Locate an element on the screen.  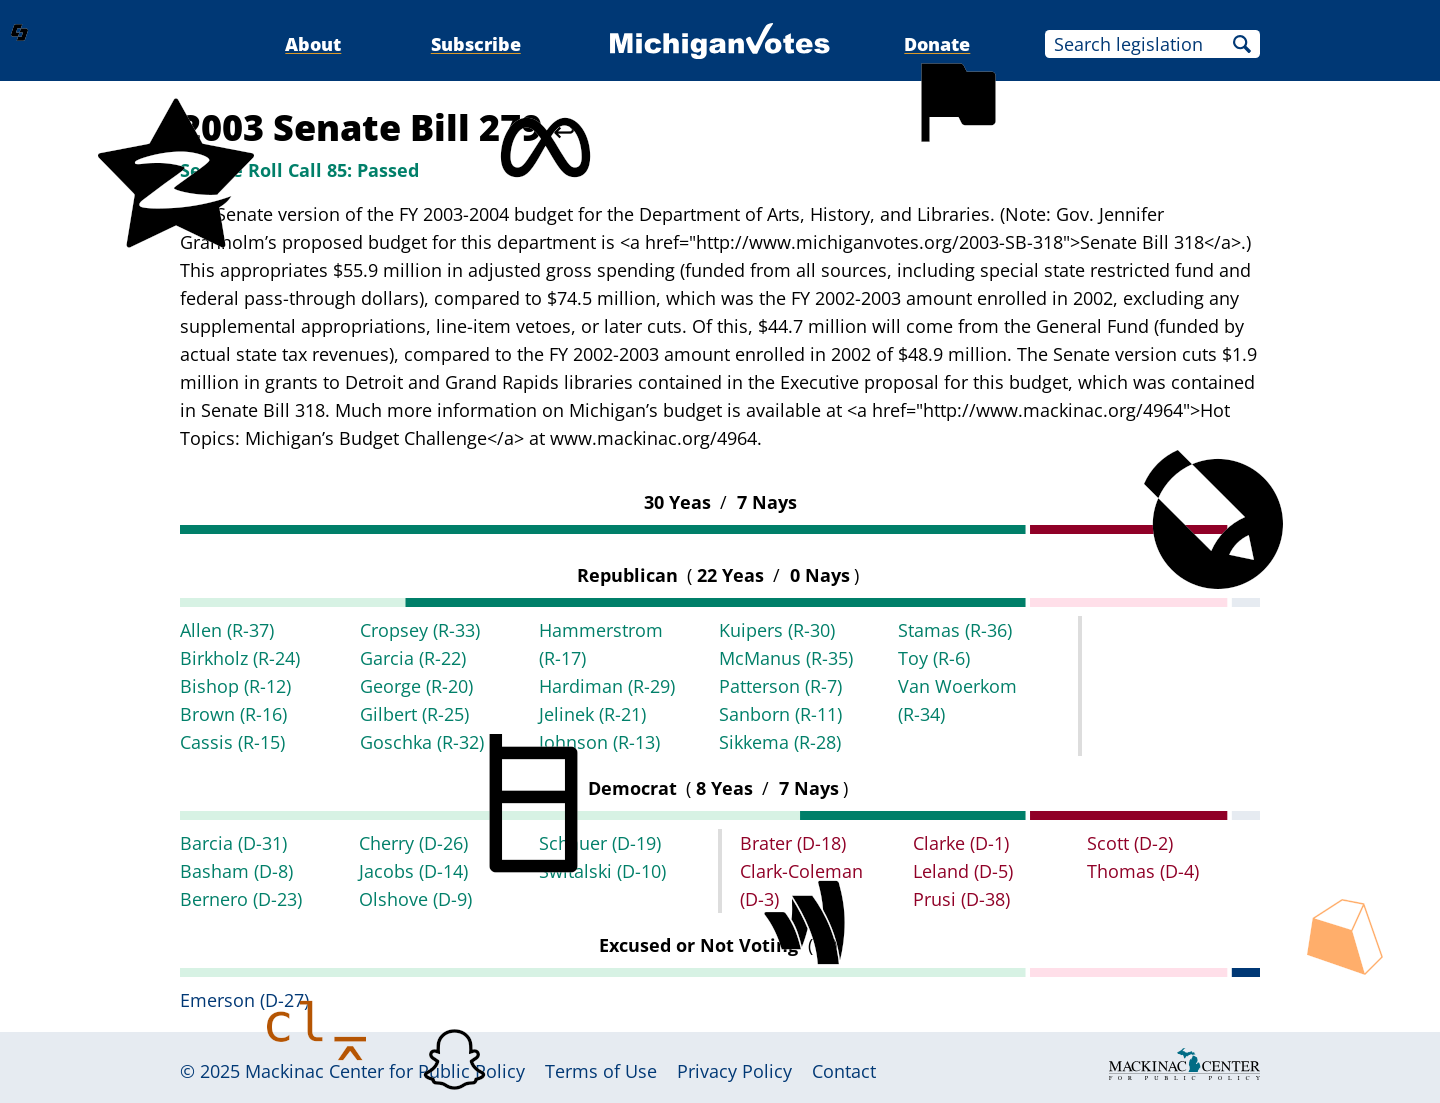
open LiveJournal app is located at coordinates (1213, 519).